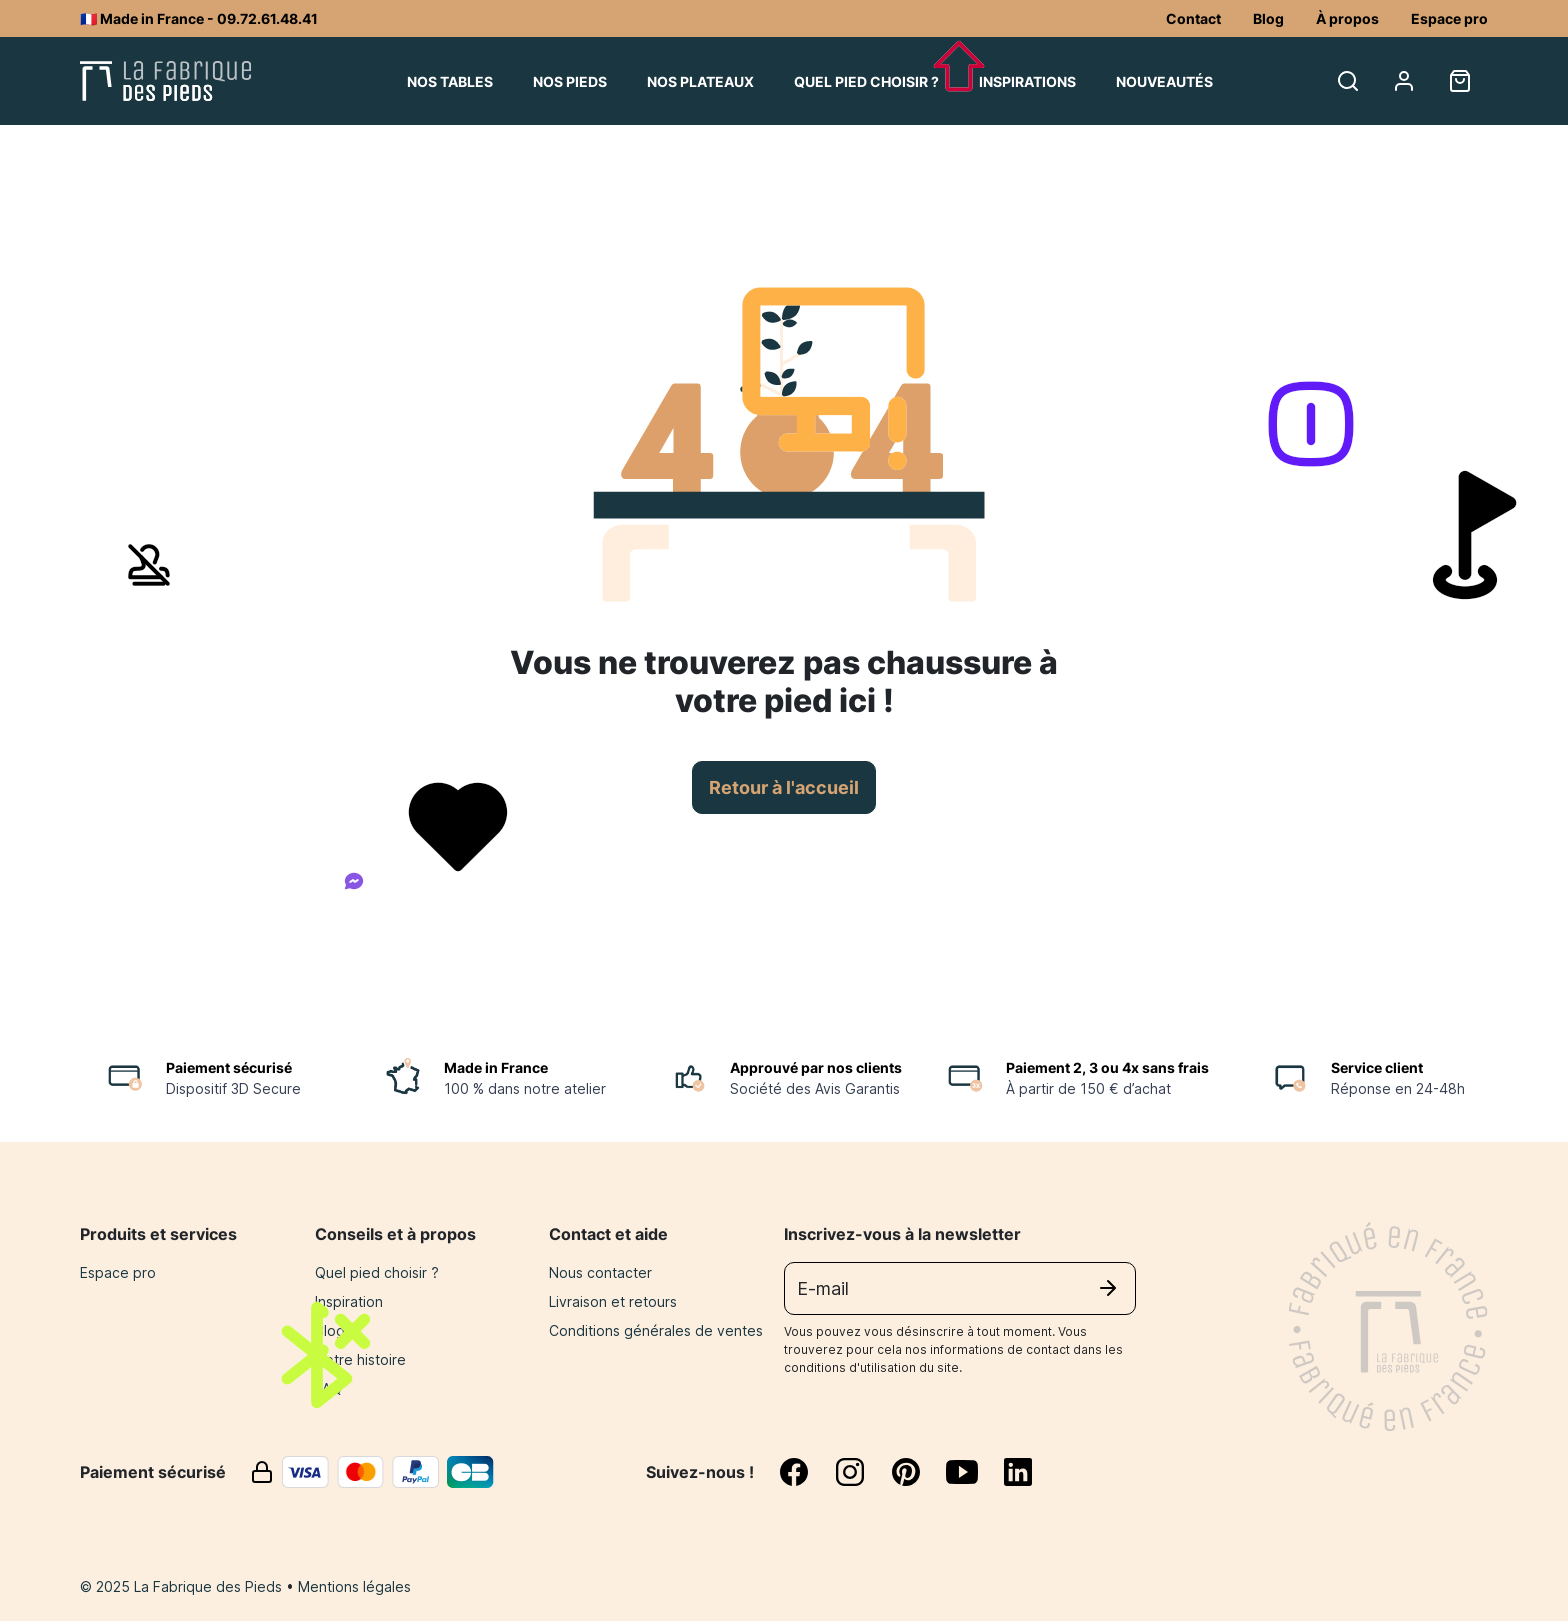 This screenshot has width=1568, height=1621. Describe the element at coordinates (317, 1355) in the screenshot. I see `bluetooth is disabled or turned off` at that location.